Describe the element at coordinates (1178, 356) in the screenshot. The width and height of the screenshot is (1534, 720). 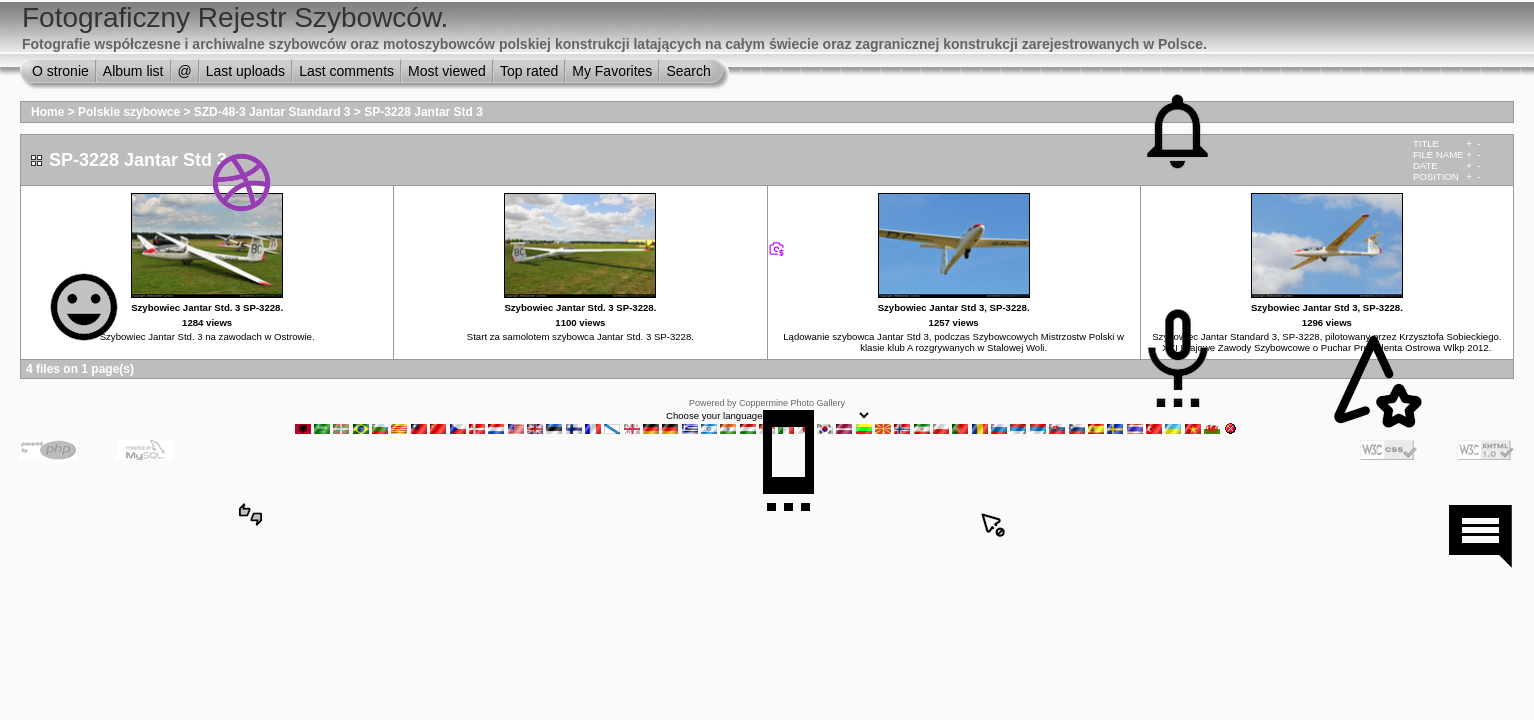
I see `access voice input settings` at that location.